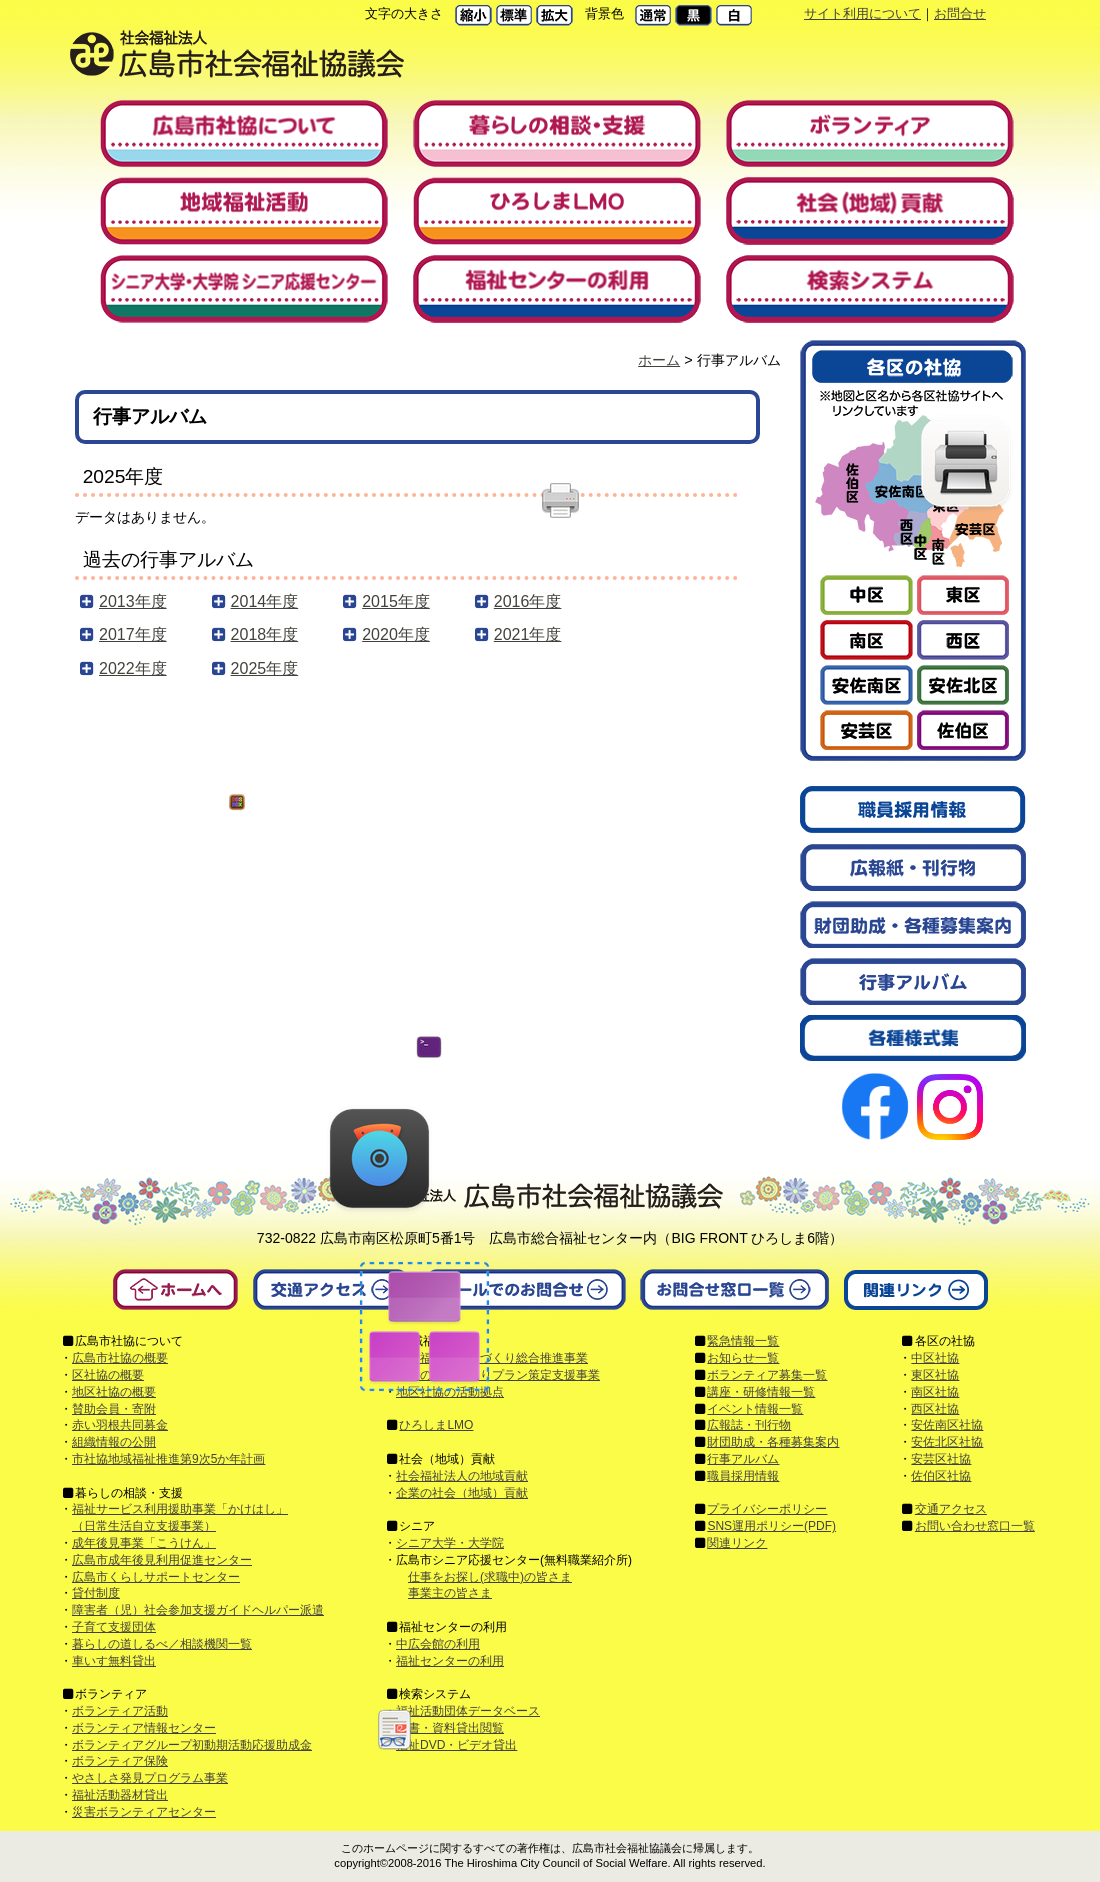 The image size is (1100, 1882). Describe the element at coordinates (560, 500) in the screenshot. I see `connect to a network printer` at that location.